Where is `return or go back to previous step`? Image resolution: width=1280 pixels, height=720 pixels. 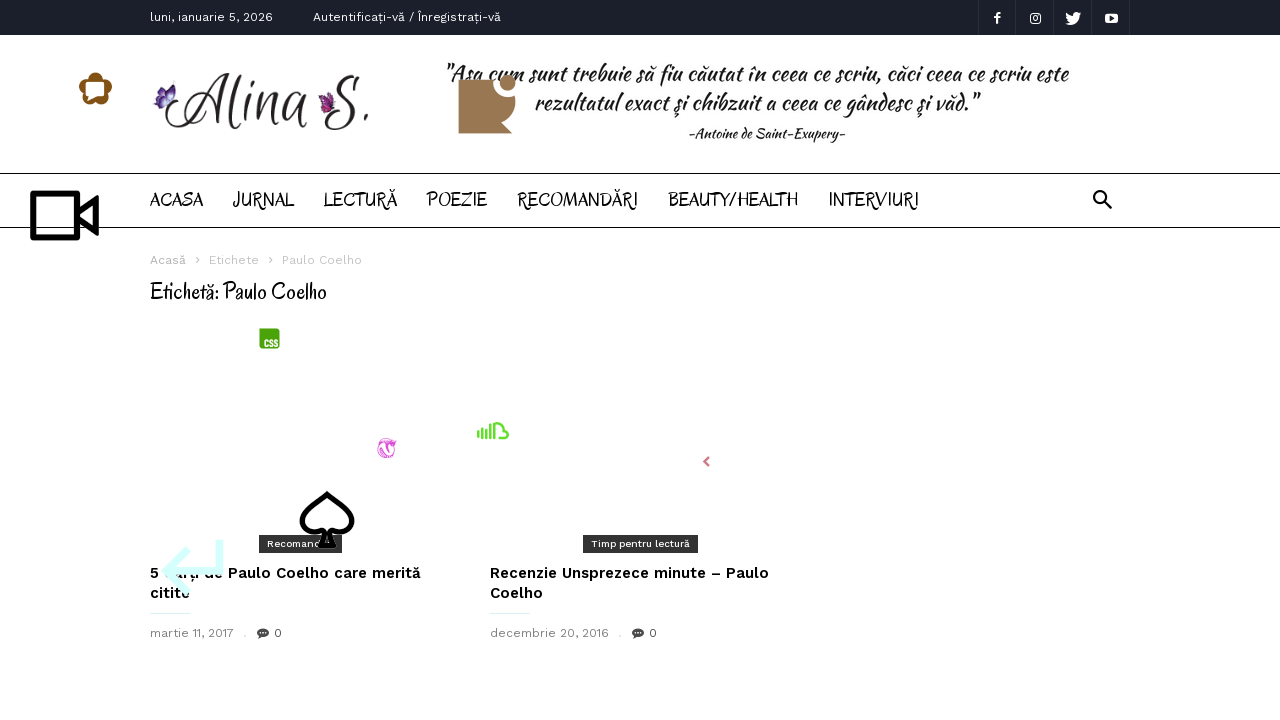 return or go back to previous step is located at coordinates (196, 567).